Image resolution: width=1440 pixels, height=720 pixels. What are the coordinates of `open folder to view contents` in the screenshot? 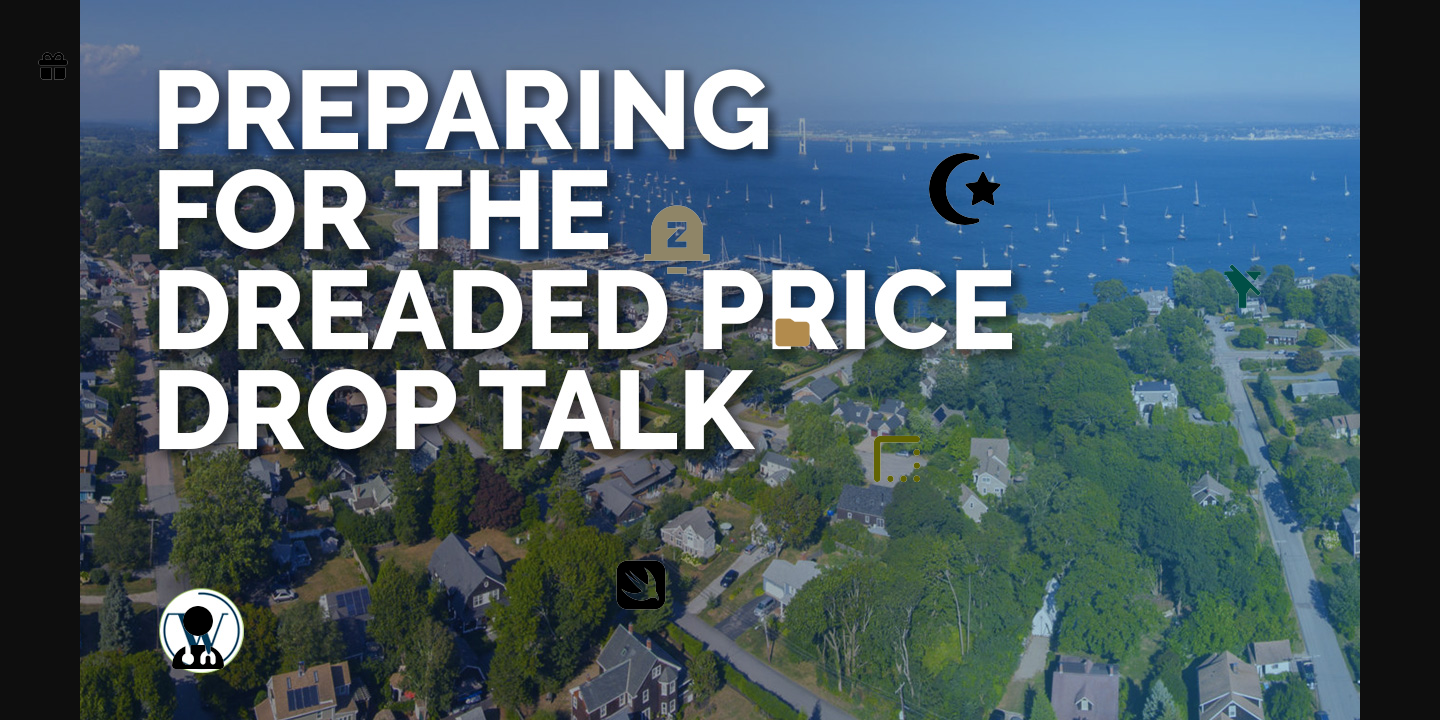 It's located at (792, 333).